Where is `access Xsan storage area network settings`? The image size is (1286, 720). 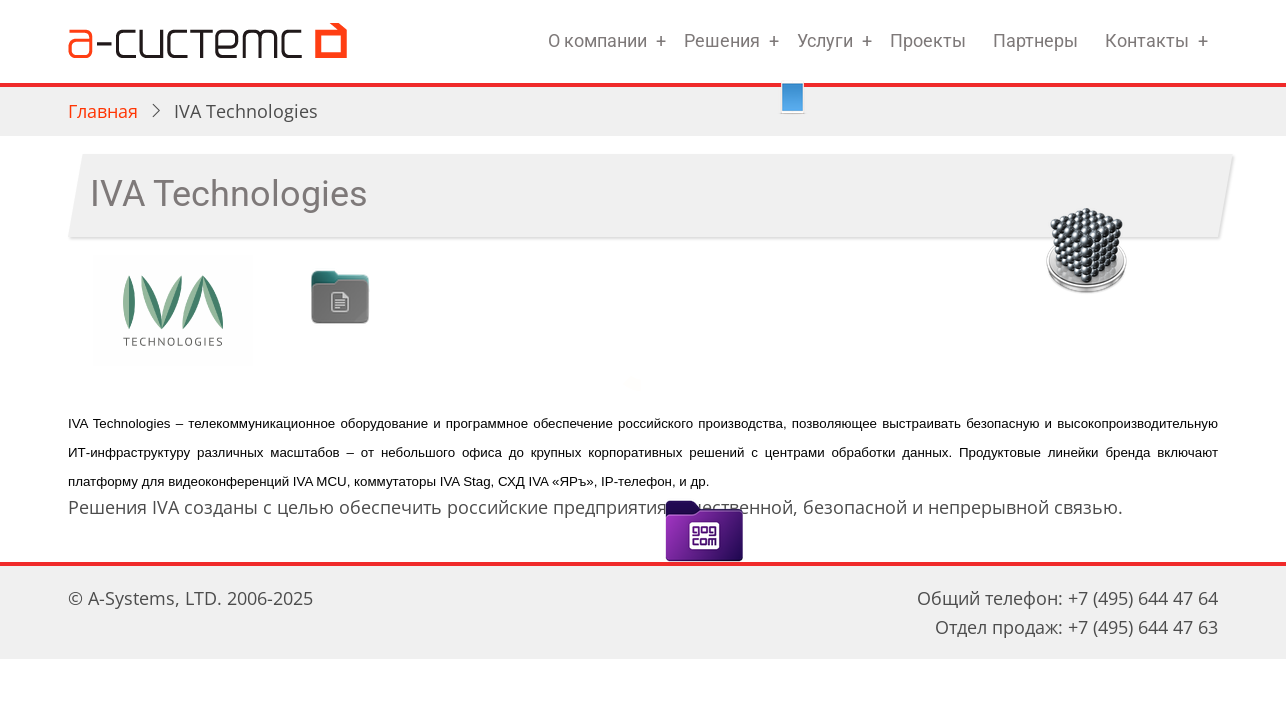
access Xsan storage area network settings is located at coordinates (1086, 251).